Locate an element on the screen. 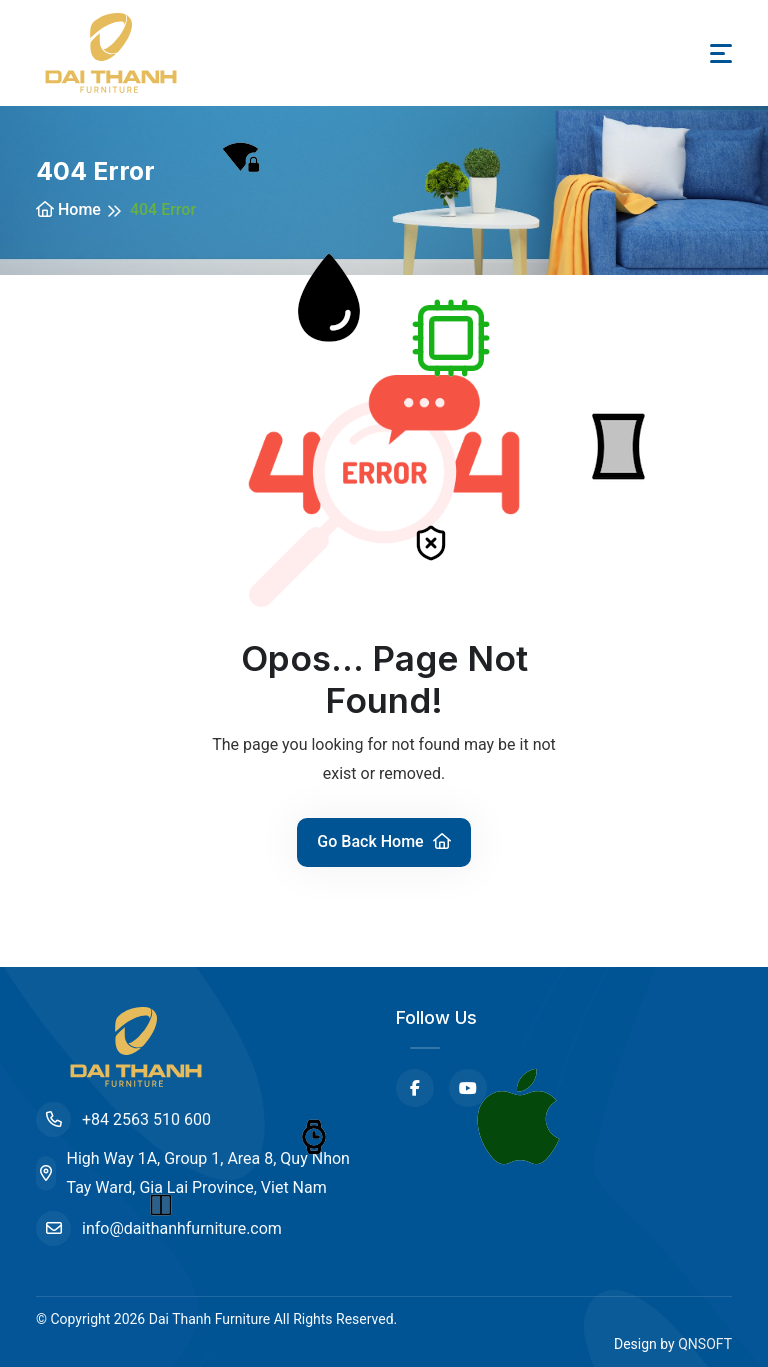  view hardware or system specifications is located at coordinates (451, 338).